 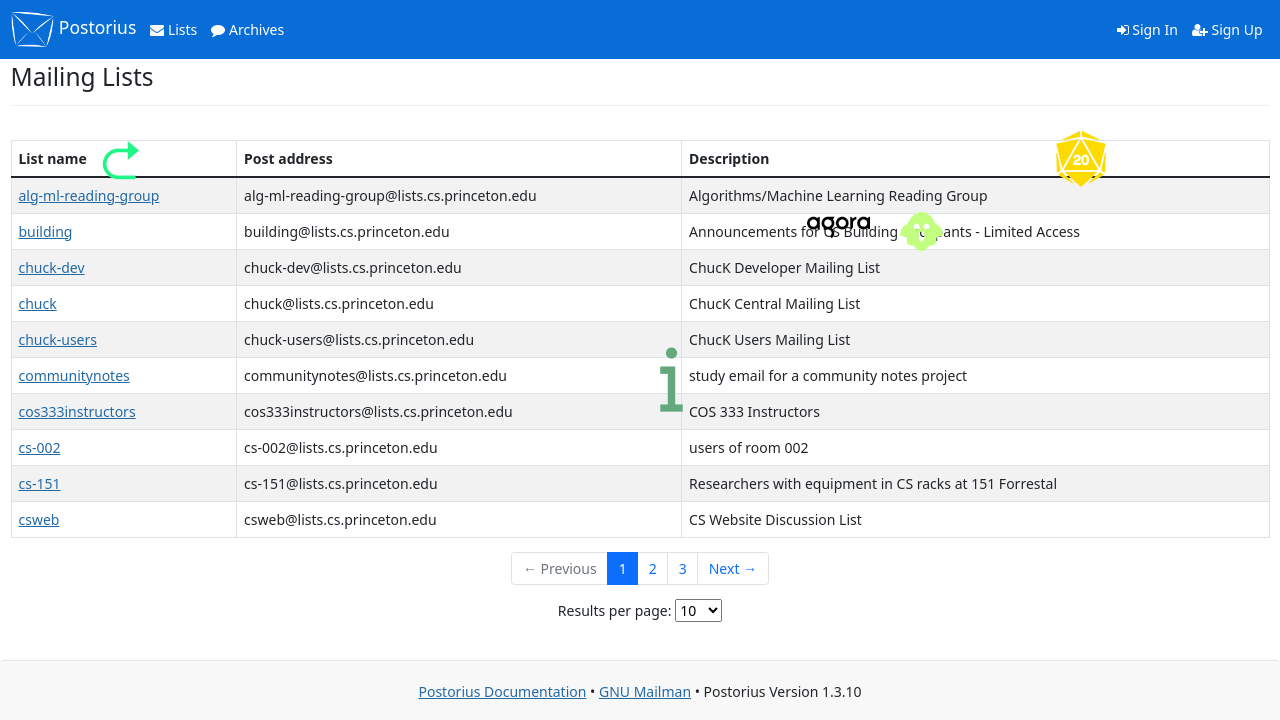 What do you see at coordinates (671, 381) in the screenshot?
I see `view more information about this item` at bounding box center [671, 381].